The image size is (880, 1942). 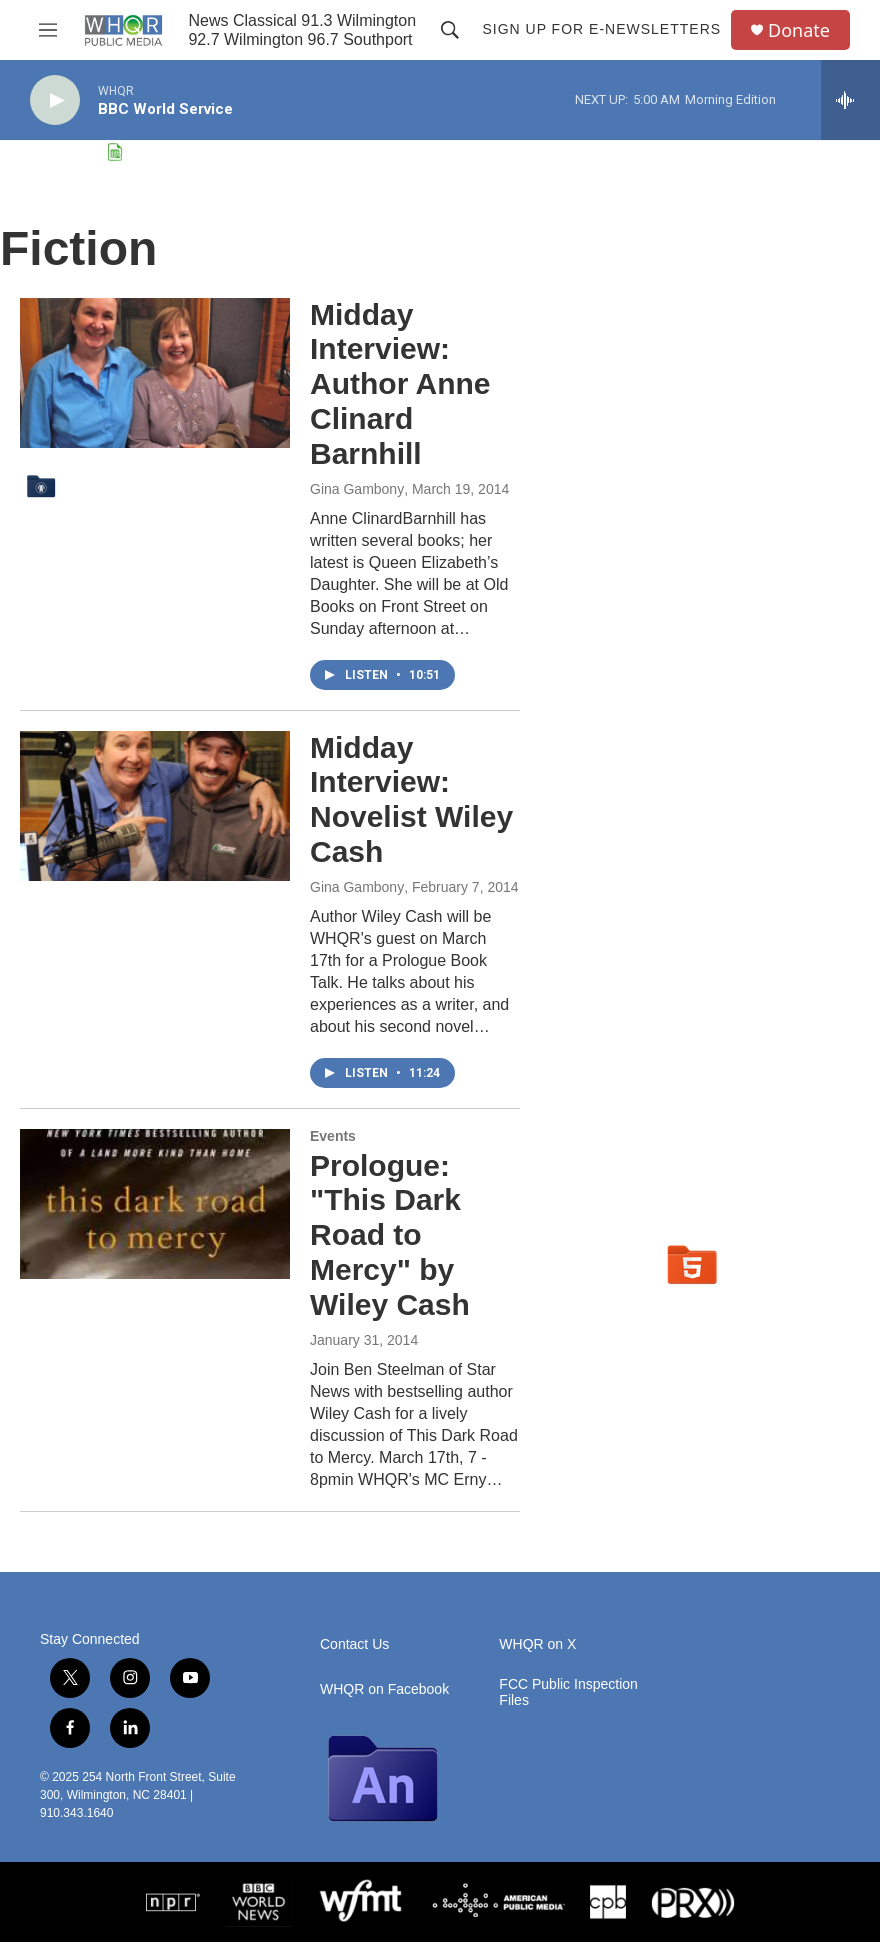 I want to click on open a spreadsheet template file, so click(x=115, y=152).